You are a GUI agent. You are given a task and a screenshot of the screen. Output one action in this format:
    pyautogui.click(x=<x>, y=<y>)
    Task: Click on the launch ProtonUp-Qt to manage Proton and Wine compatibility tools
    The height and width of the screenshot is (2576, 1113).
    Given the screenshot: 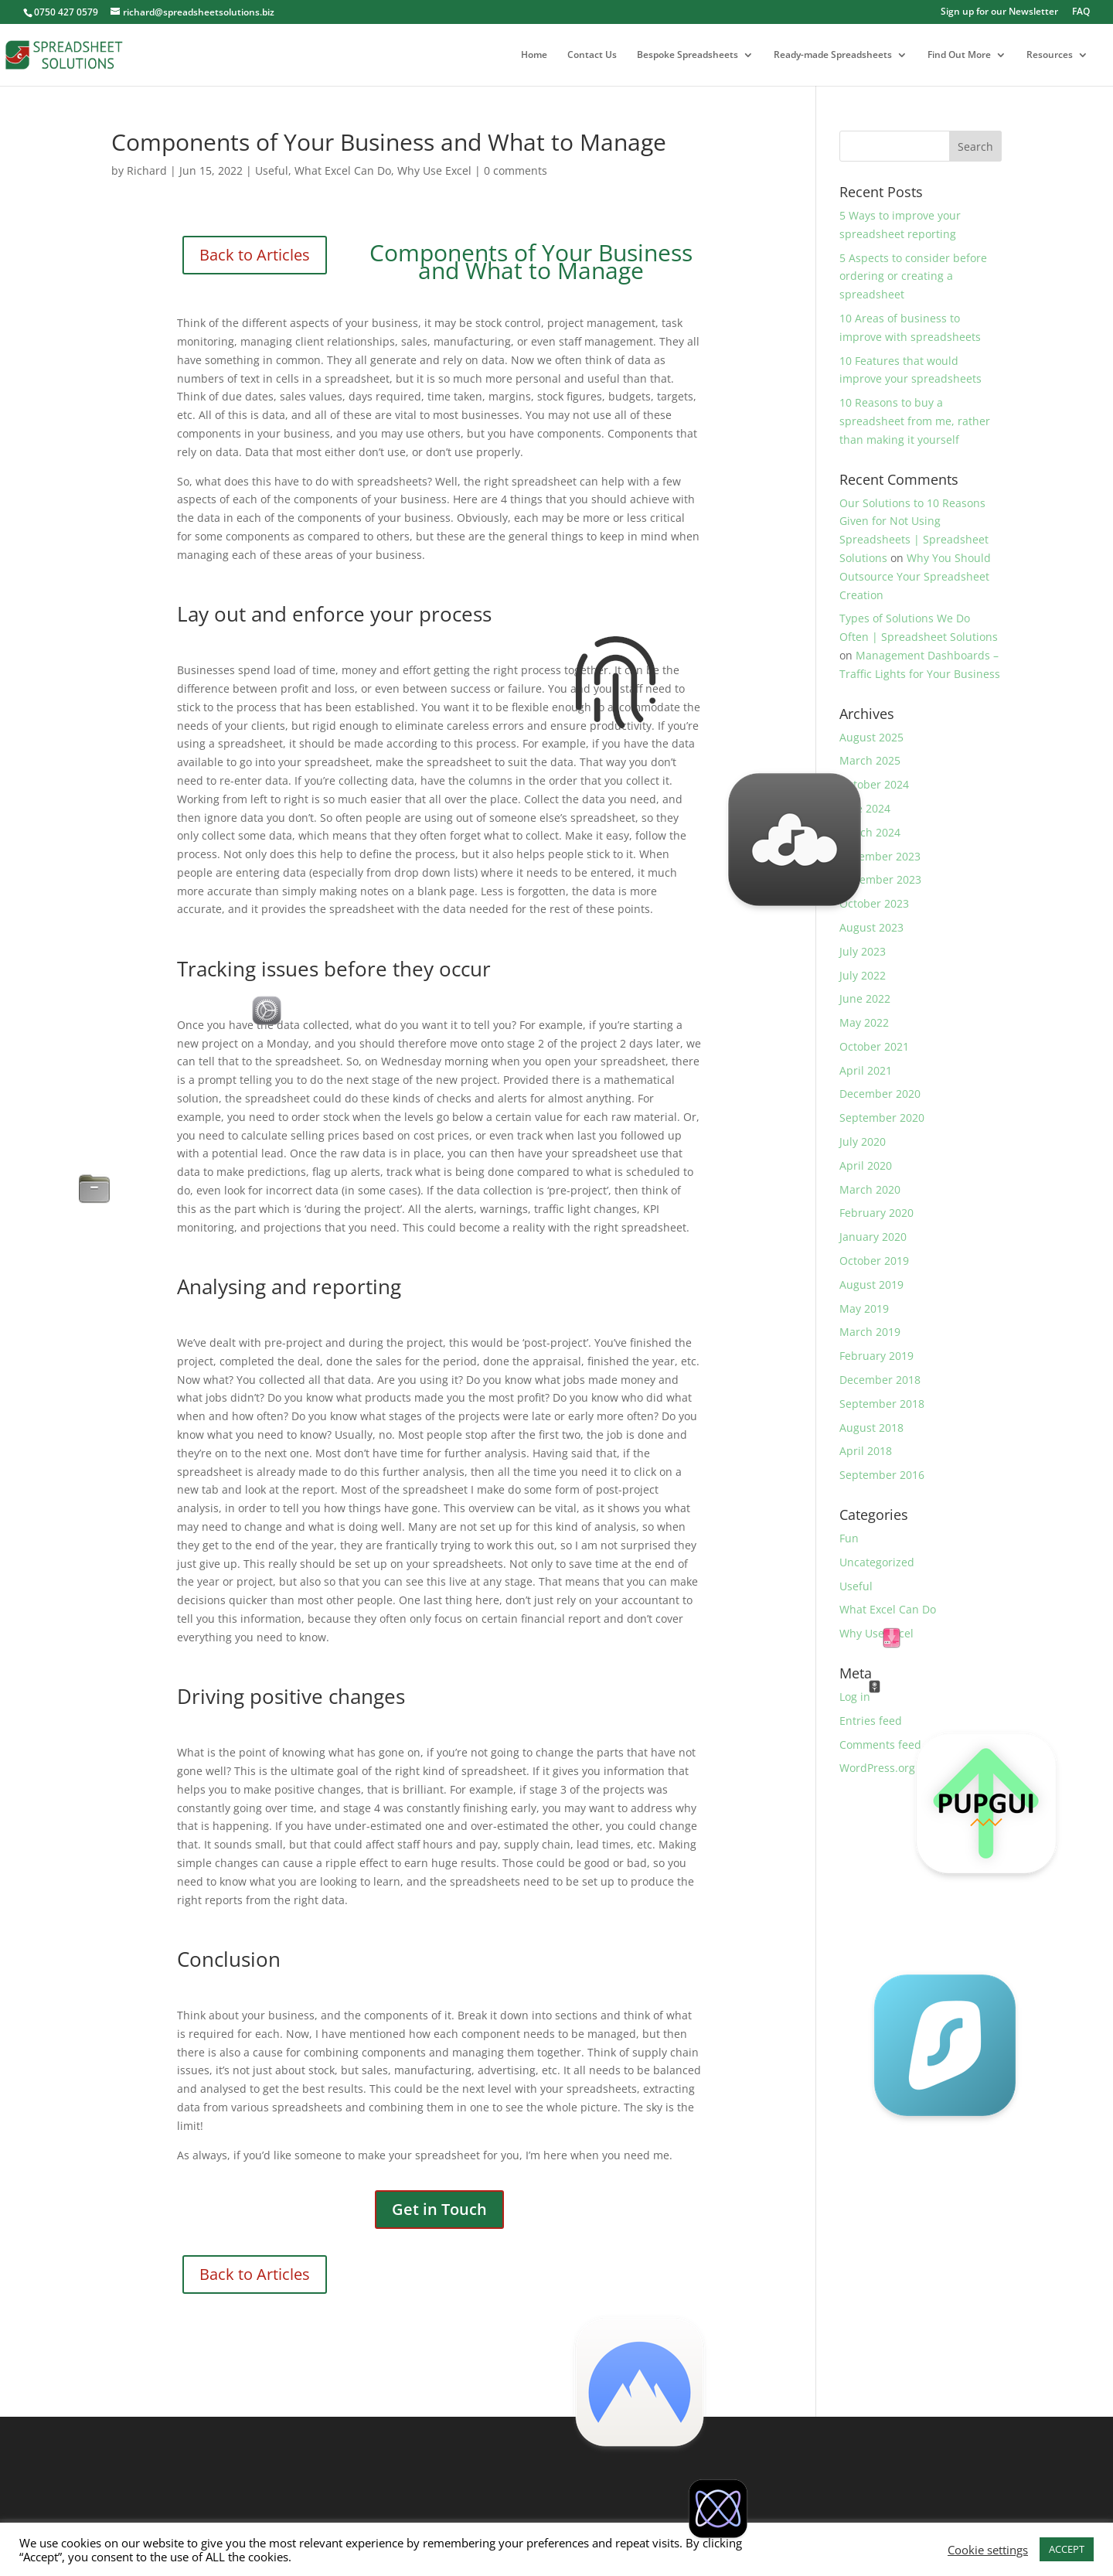 What is the action you would take?
    pyautogui.click(x=986, y=1804)
    